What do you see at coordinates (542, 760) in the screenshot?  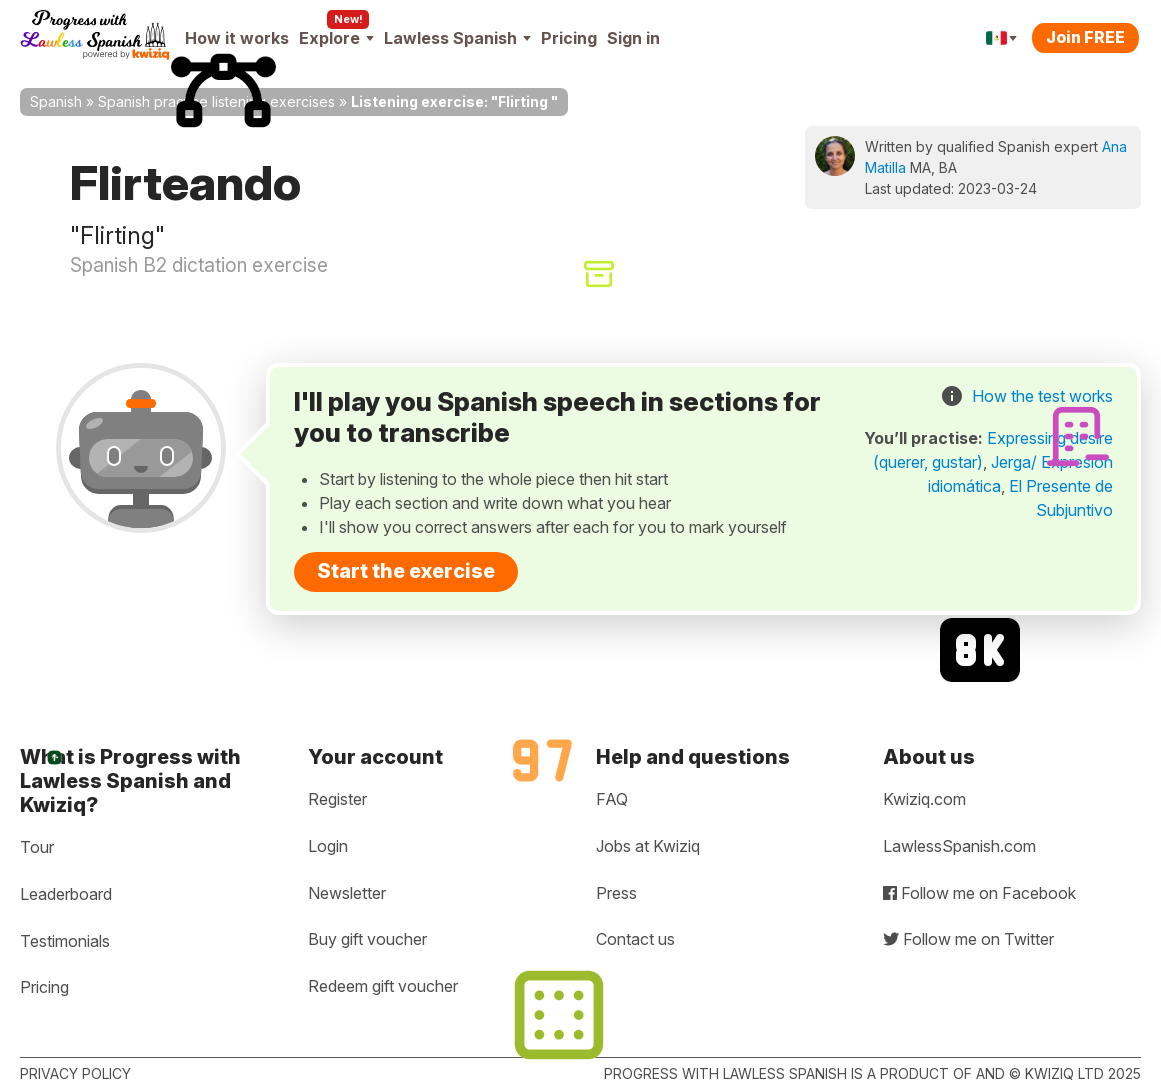 I see `displays the number 97 as a badge or counter` at bounding box center [542, 760].